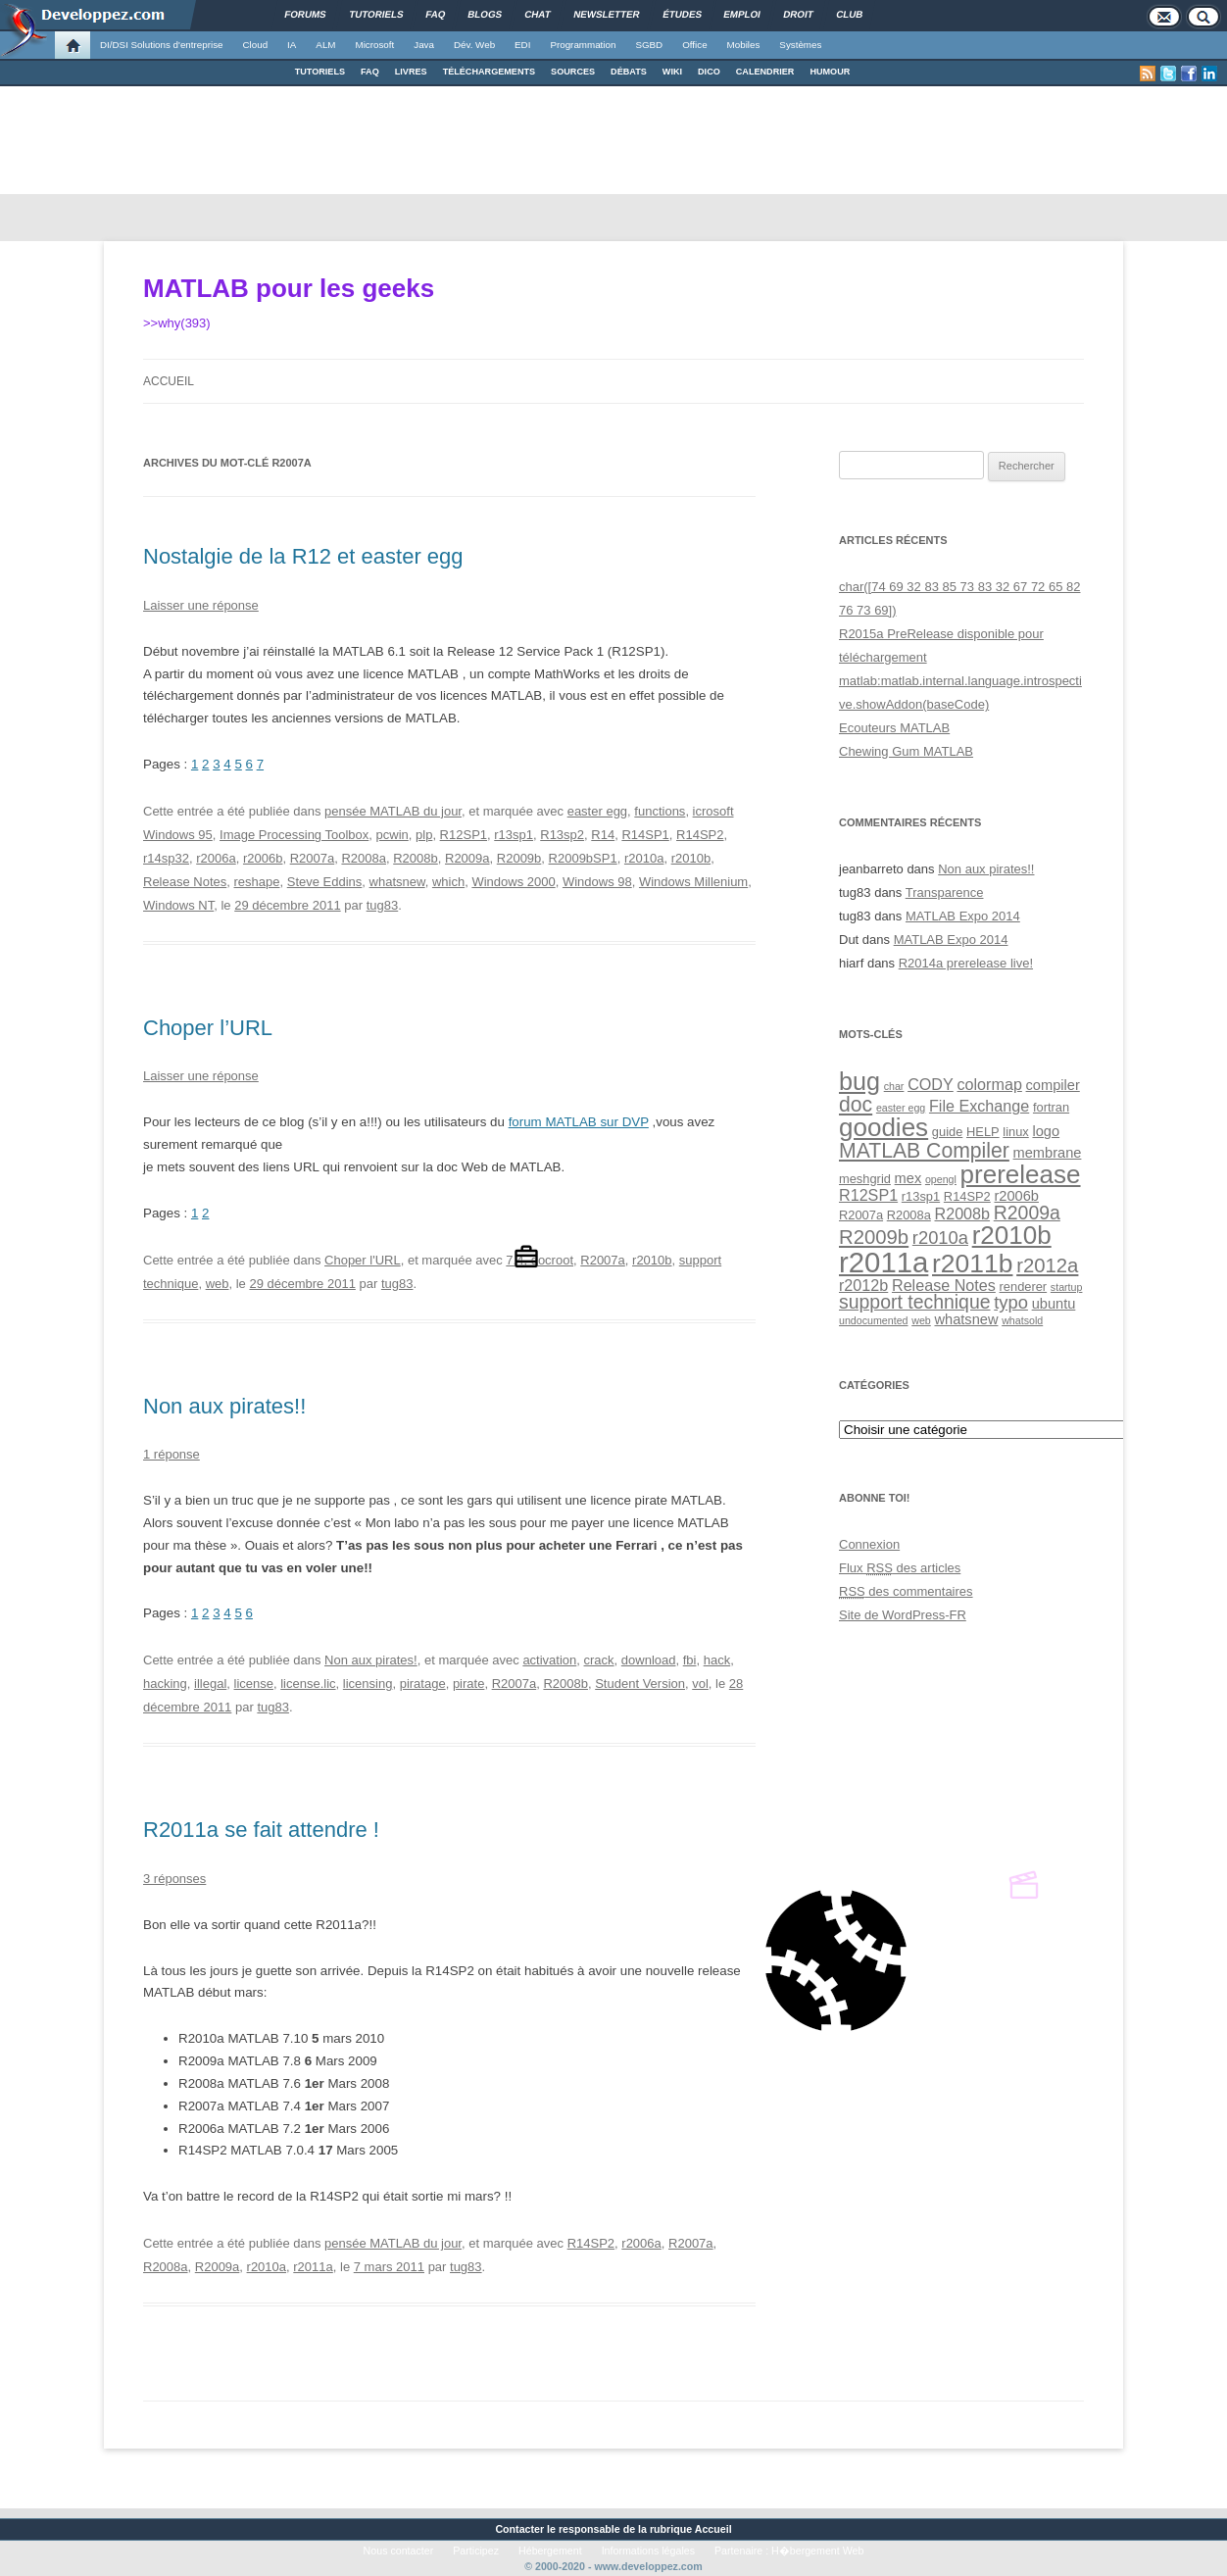 The width and height of the screenshot is (1227, 2576). I want to click on access work or business-related files, so click(526, 1258).